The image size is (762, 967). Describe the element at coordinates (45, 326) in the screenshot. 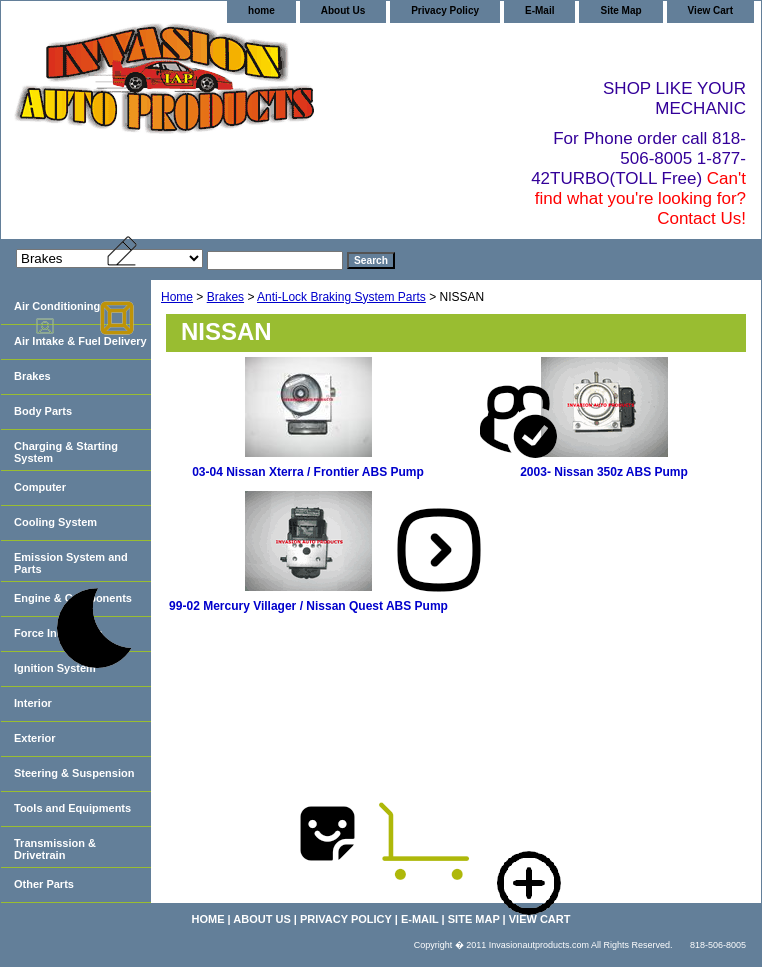

I see `view user profile` at that location.